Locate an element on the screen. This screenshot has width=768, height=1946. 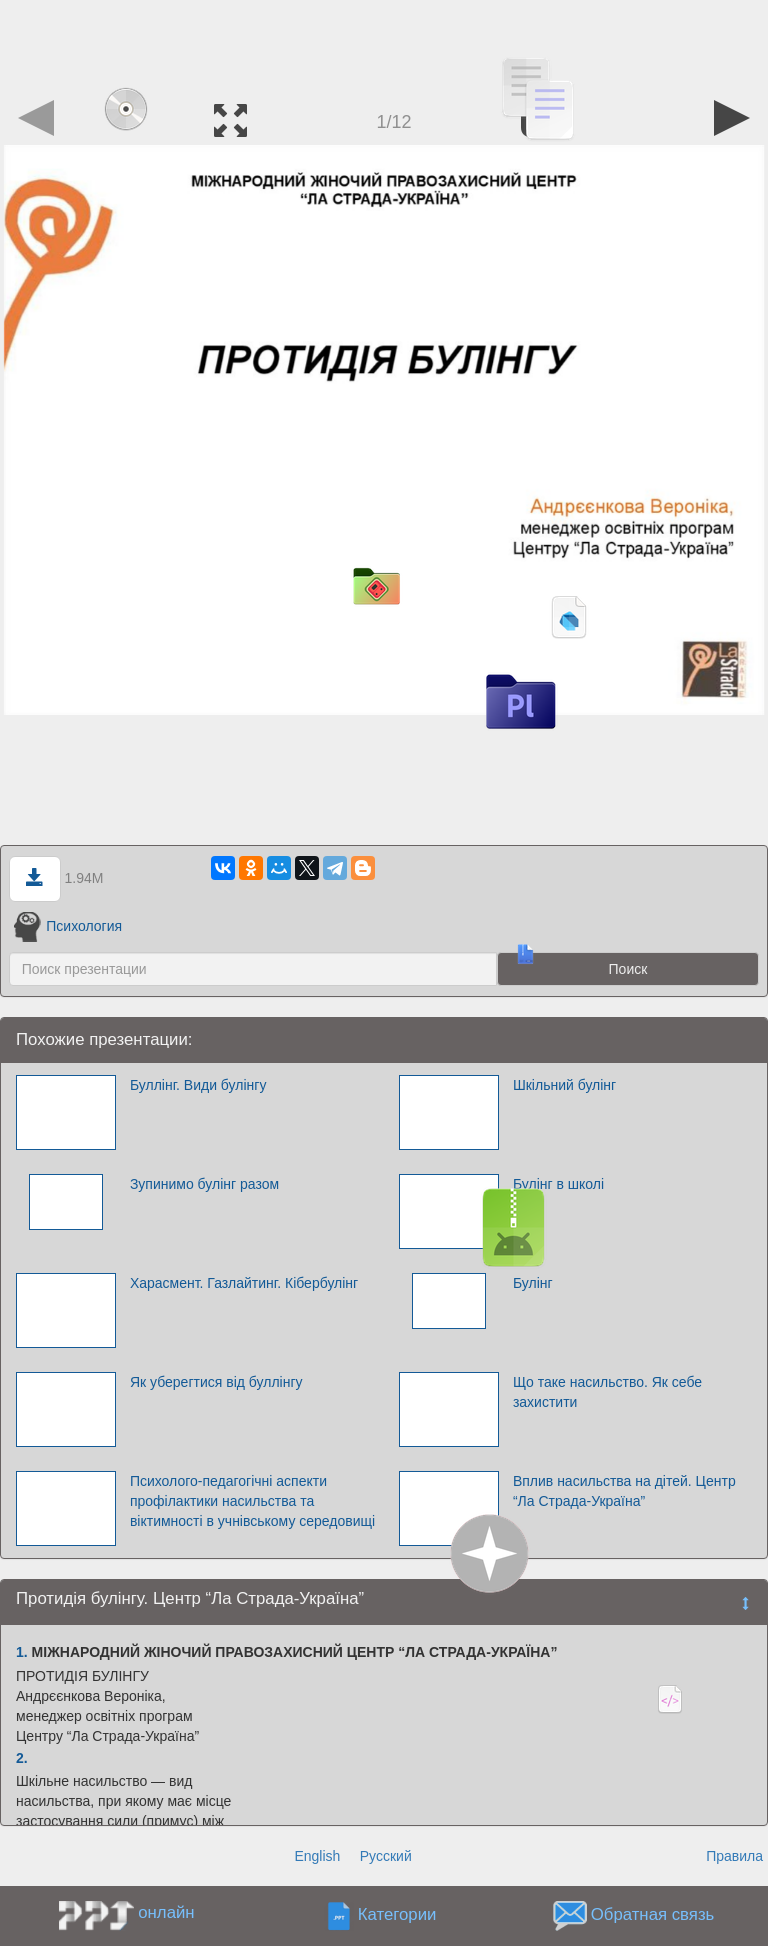
open melonDS emulator files folder is located at coordinates (376, 587).